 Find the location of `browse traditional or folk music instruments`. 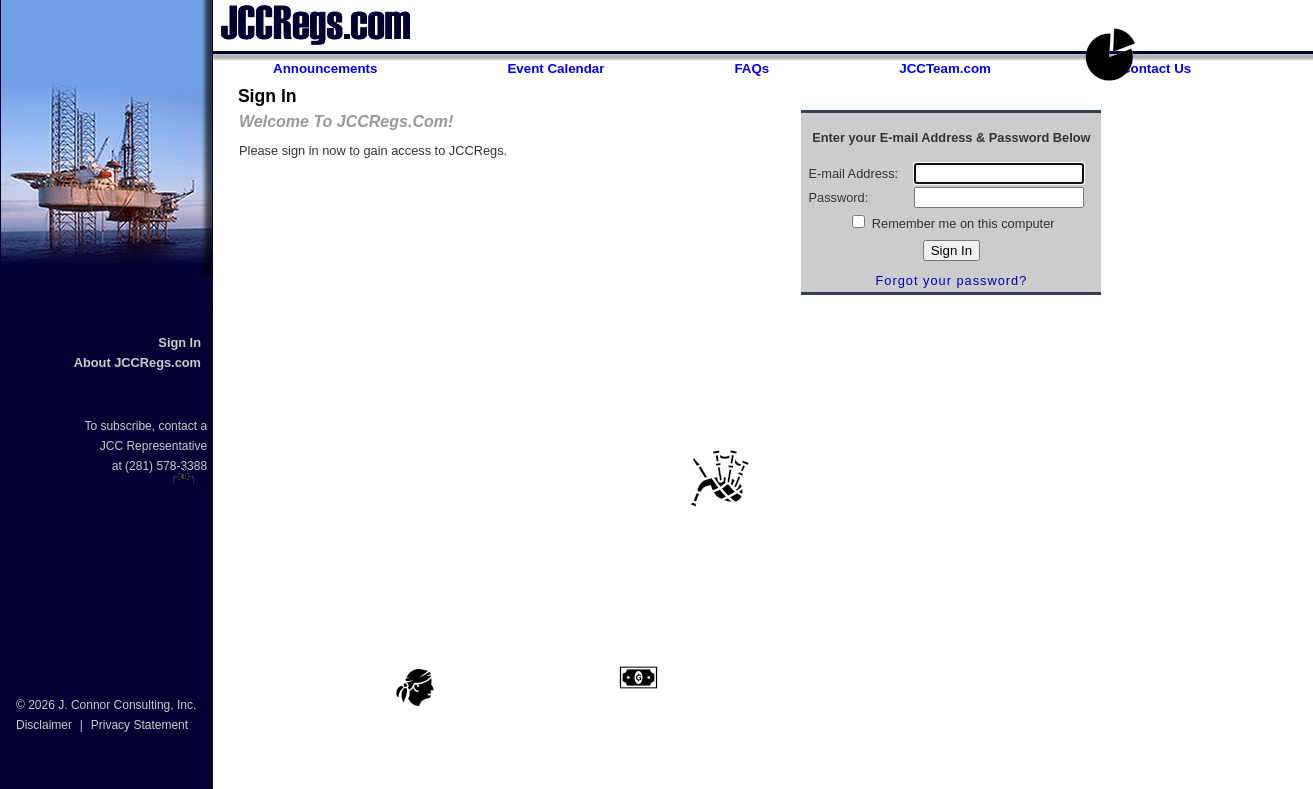

browse traditional or folk music instruments is located at coordinates (719, 478).